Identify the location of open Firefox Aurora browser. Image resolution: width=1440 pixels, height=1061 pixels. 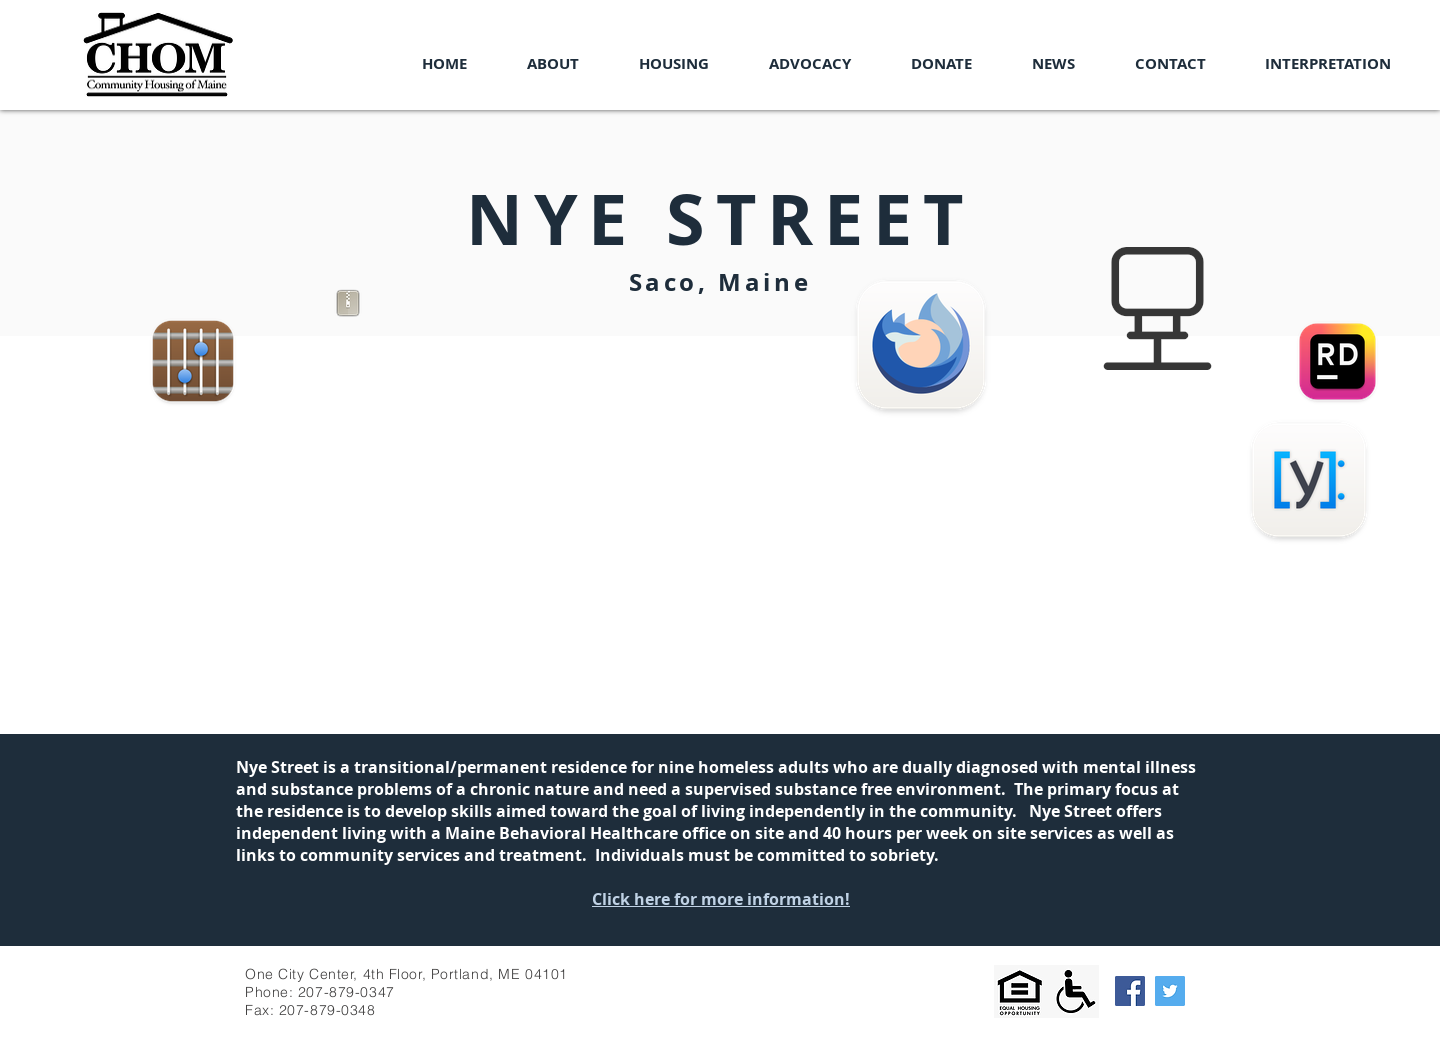
(921, 345).